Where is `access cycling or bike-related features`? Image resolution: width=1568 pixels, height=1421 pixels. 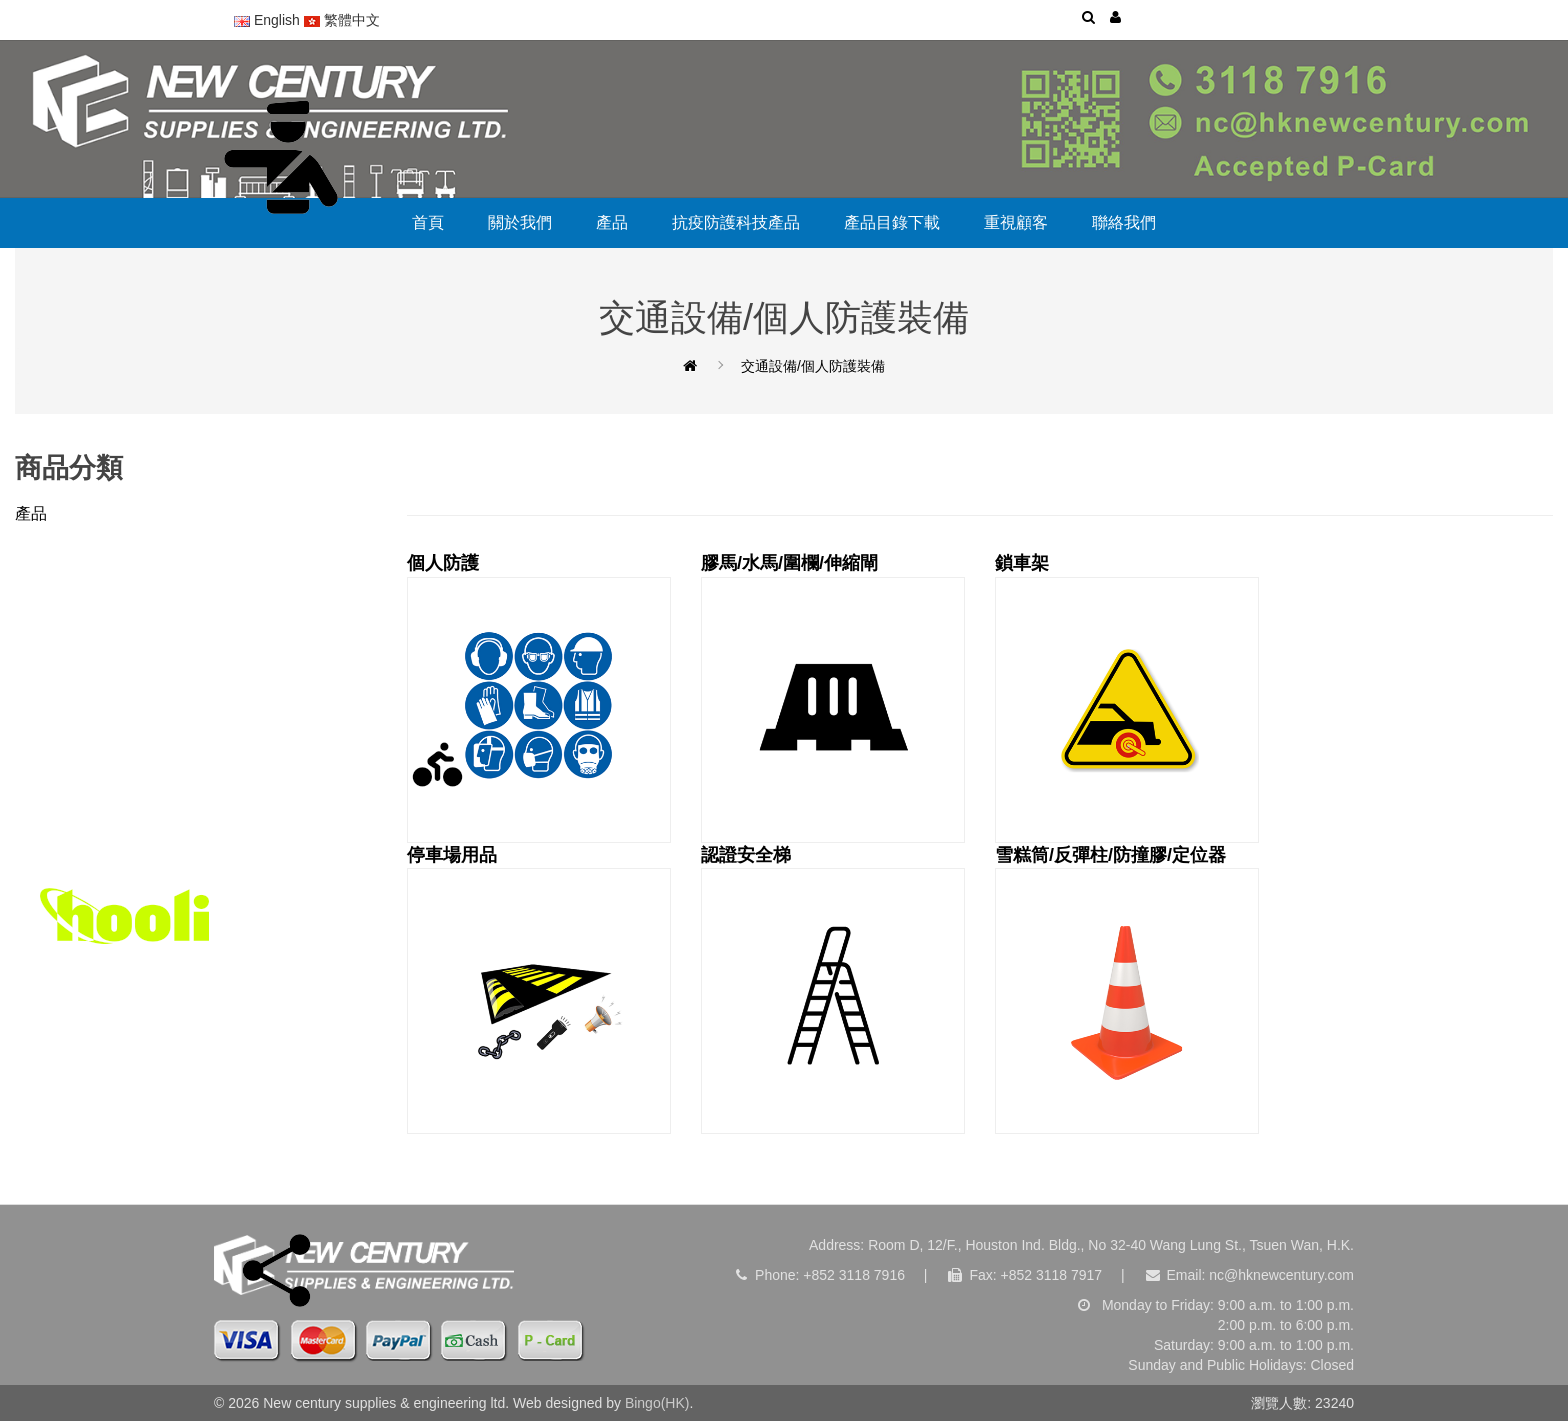
access cycling or bike-related features is located at coordinates (437, 764).